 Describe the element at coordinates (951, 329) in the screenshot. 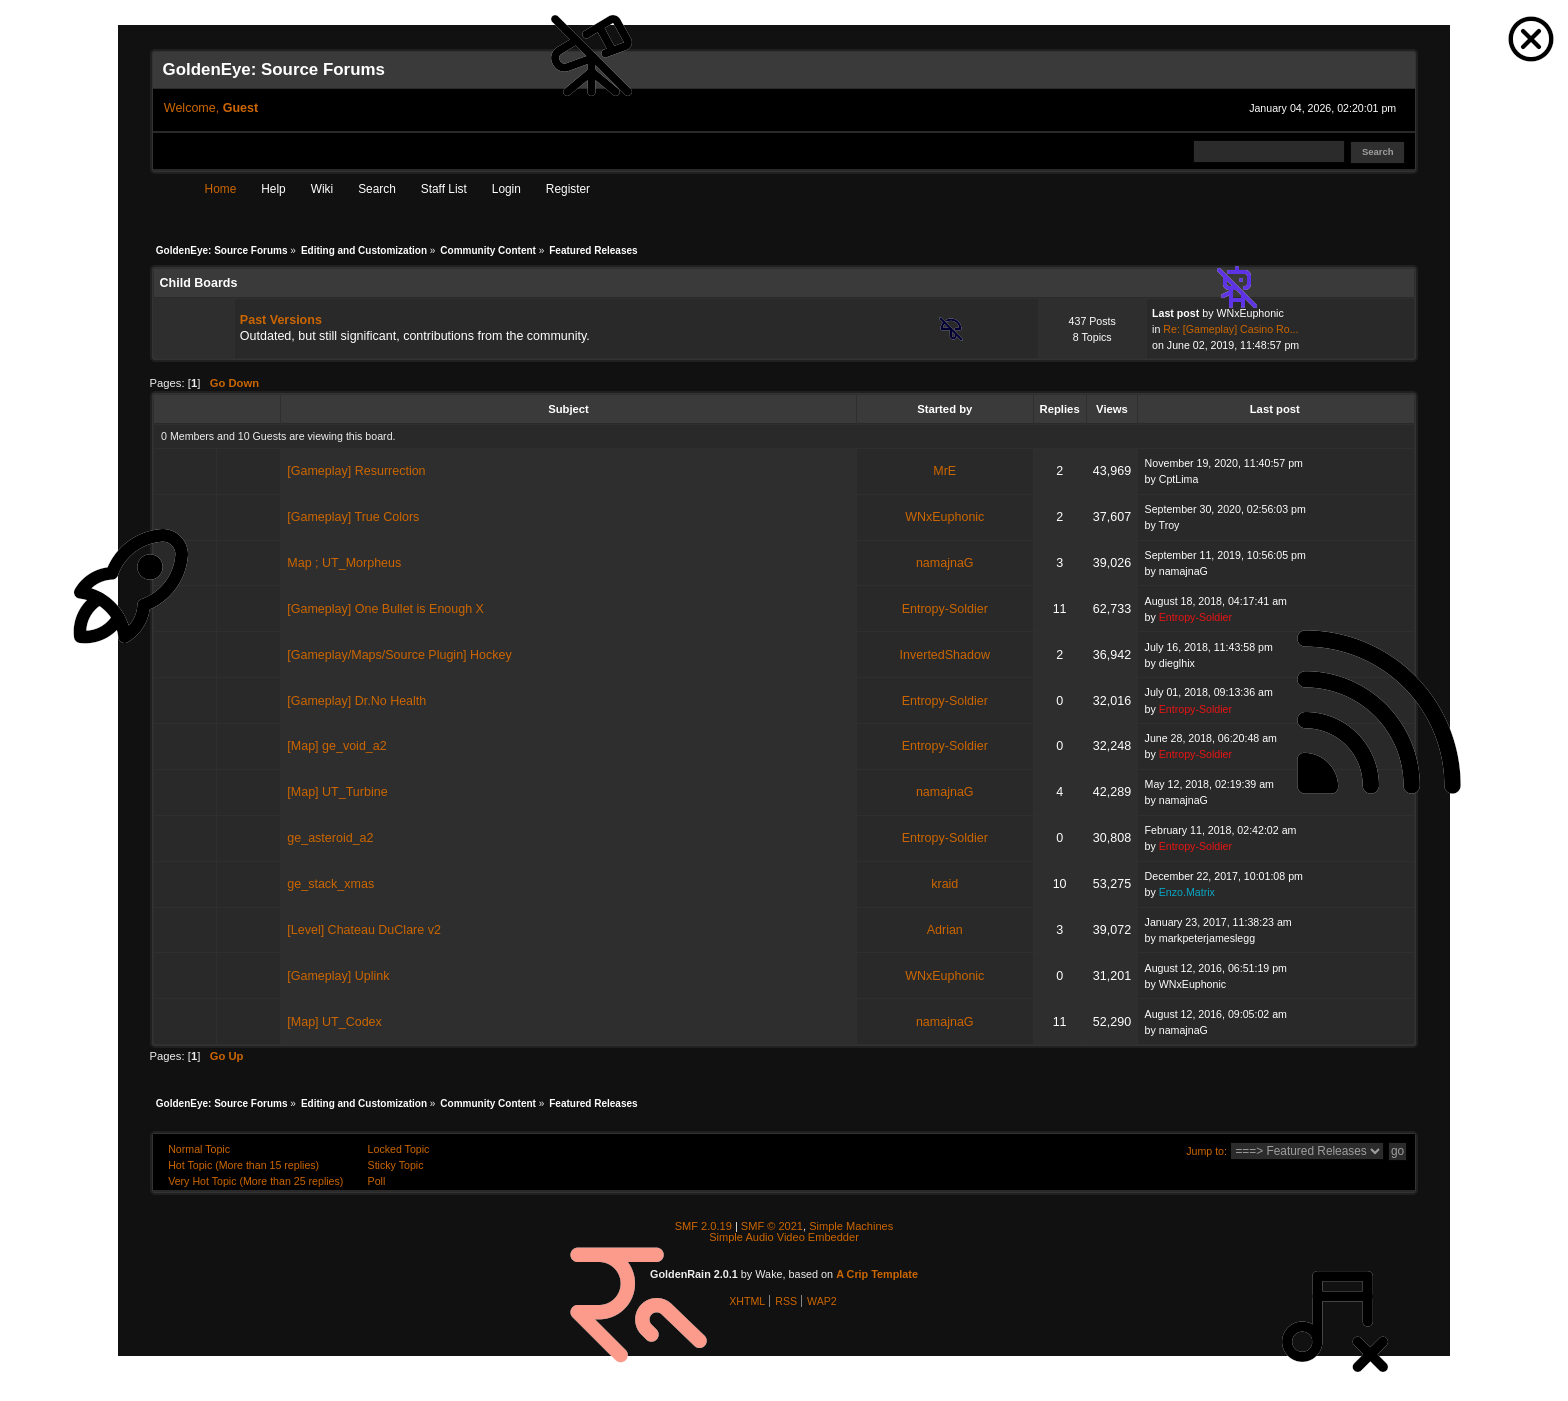

I see `weather protection disabled` at that location.